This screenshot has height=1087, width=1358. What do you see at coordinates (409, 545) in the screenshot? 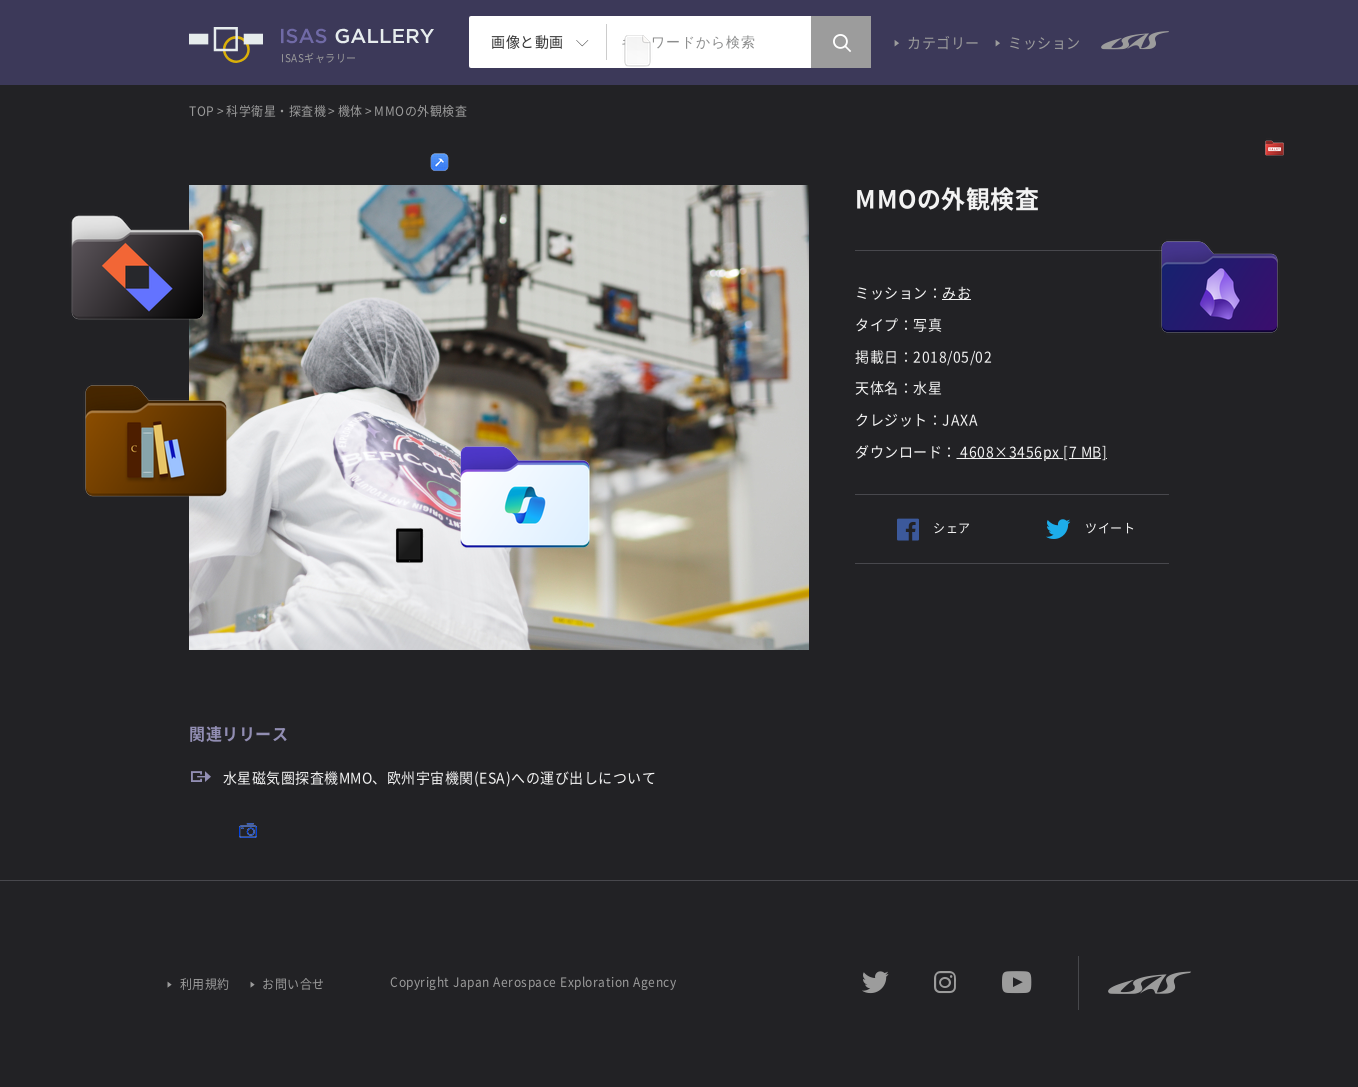
I see `iPad device icon` at bounding box center [409, 545].